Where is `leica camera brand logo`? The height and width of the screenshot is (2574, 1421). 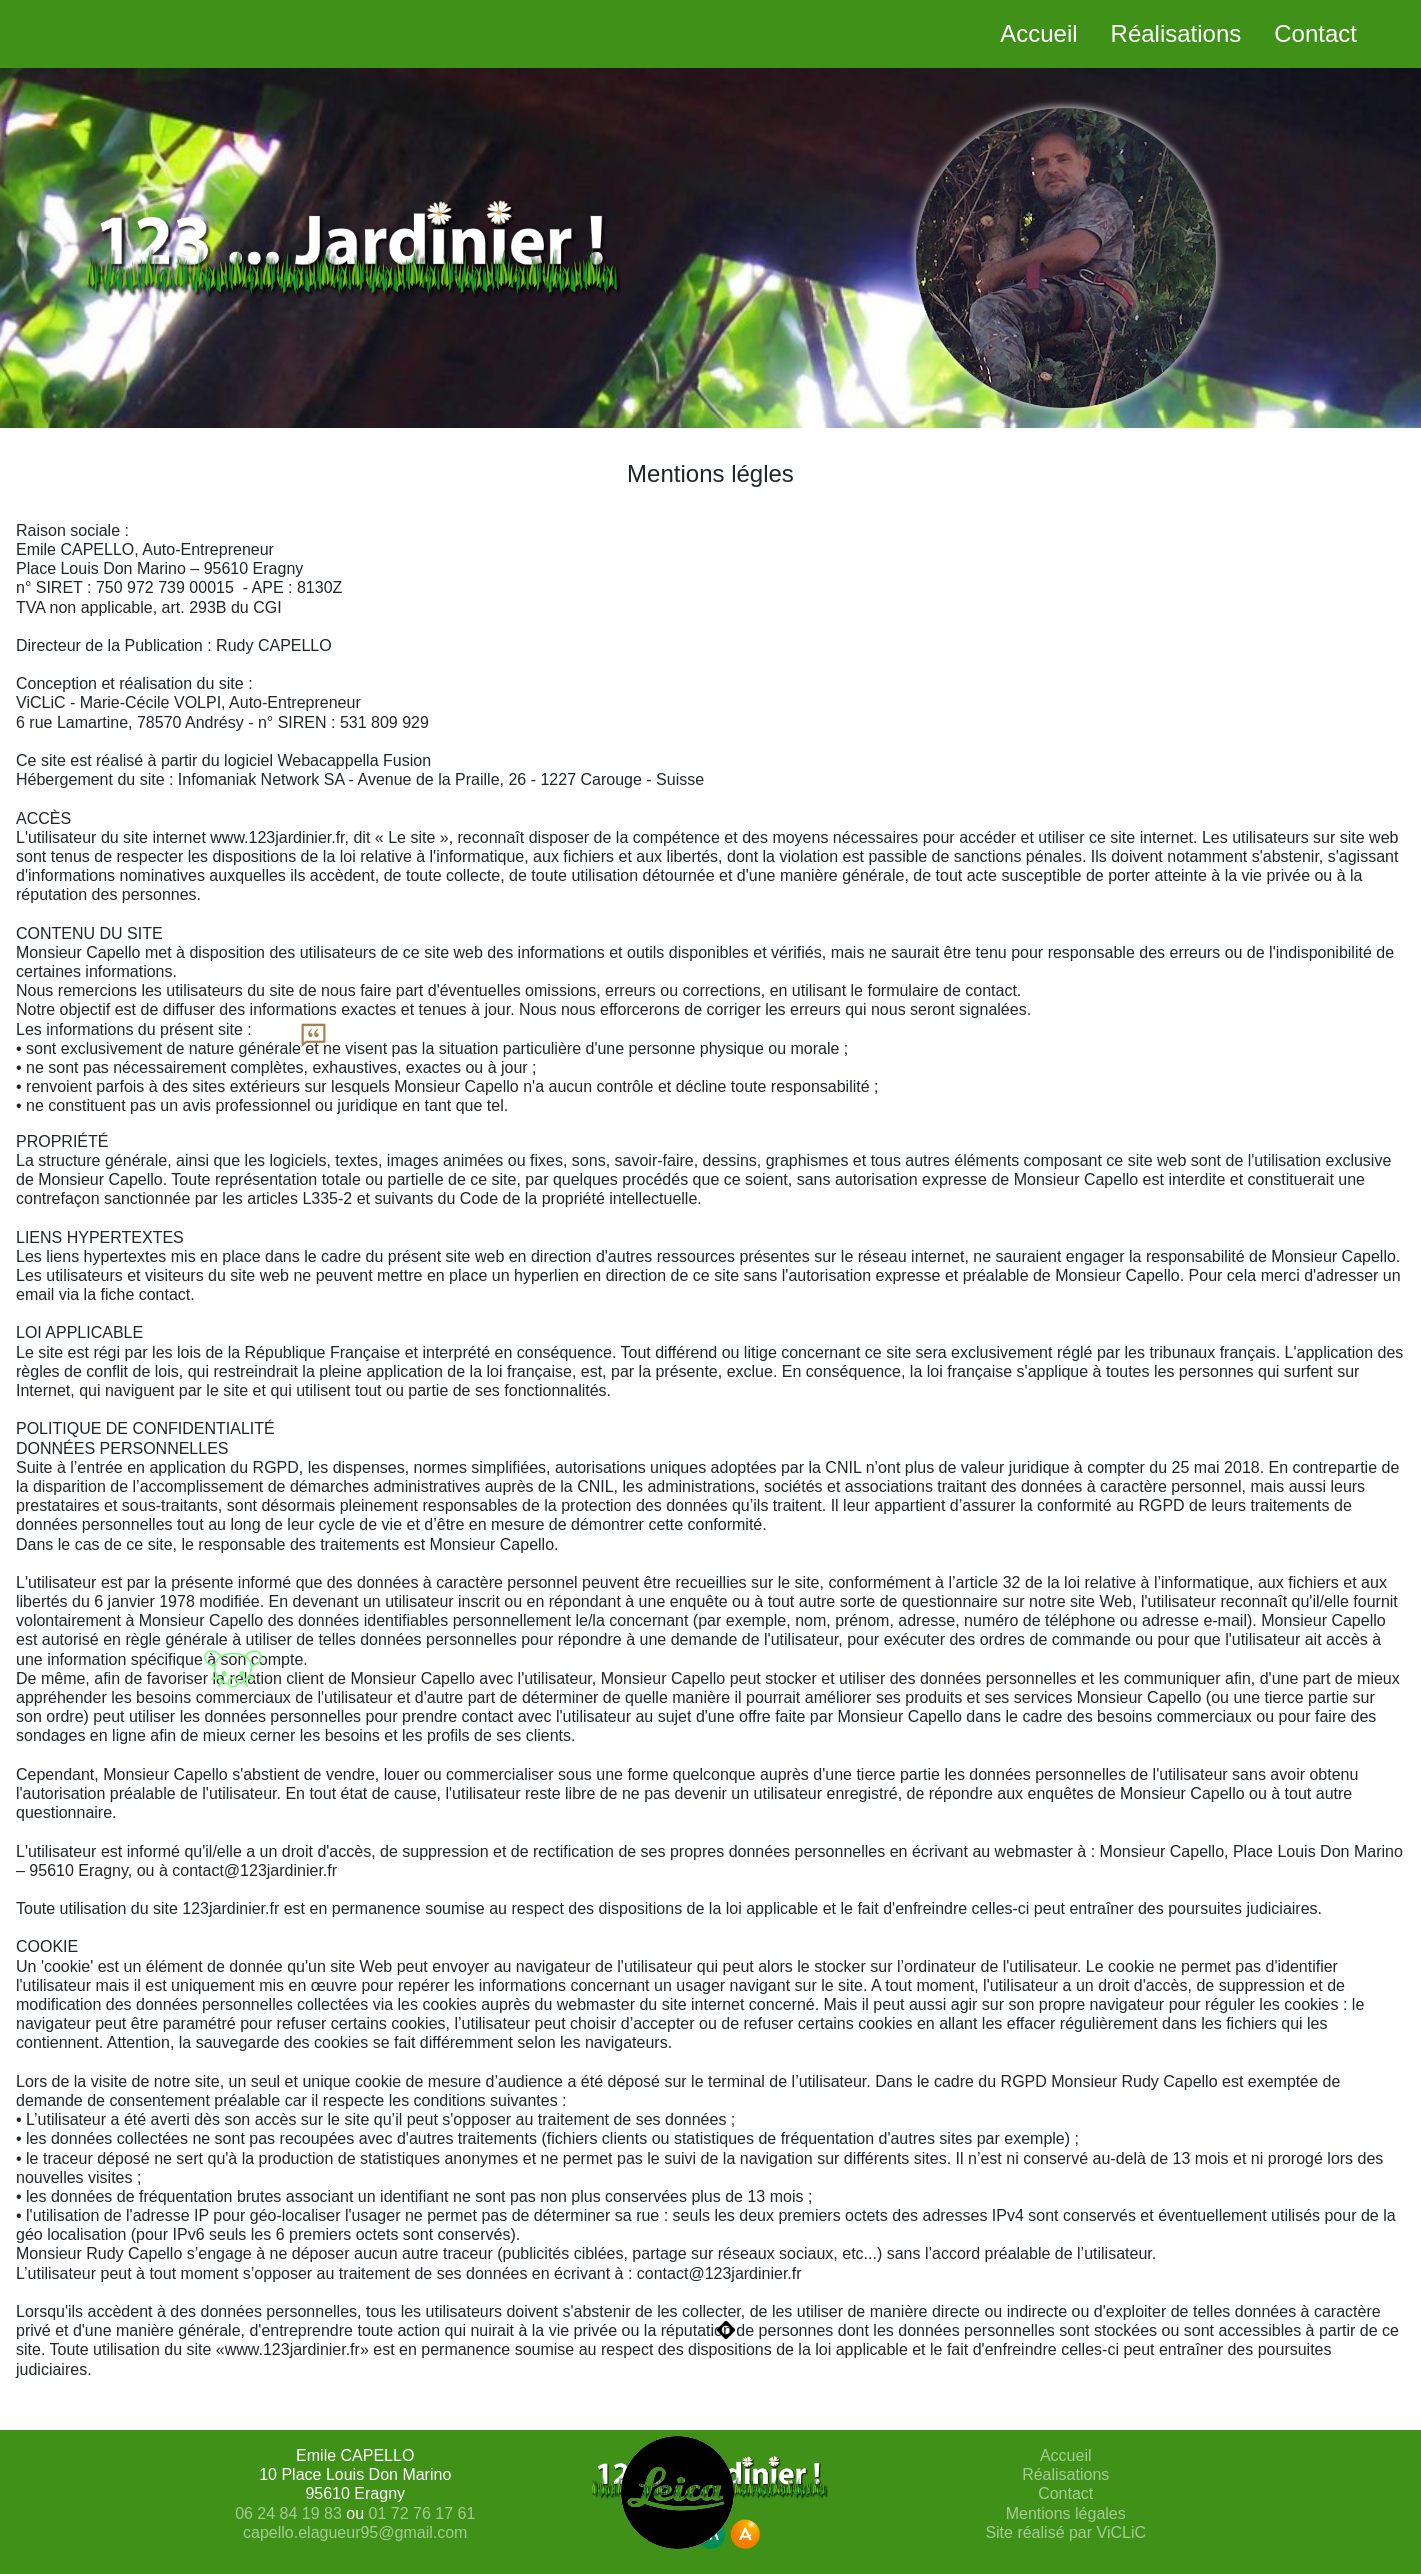 leica camera brand logo is located at coordinates (677, 2492).